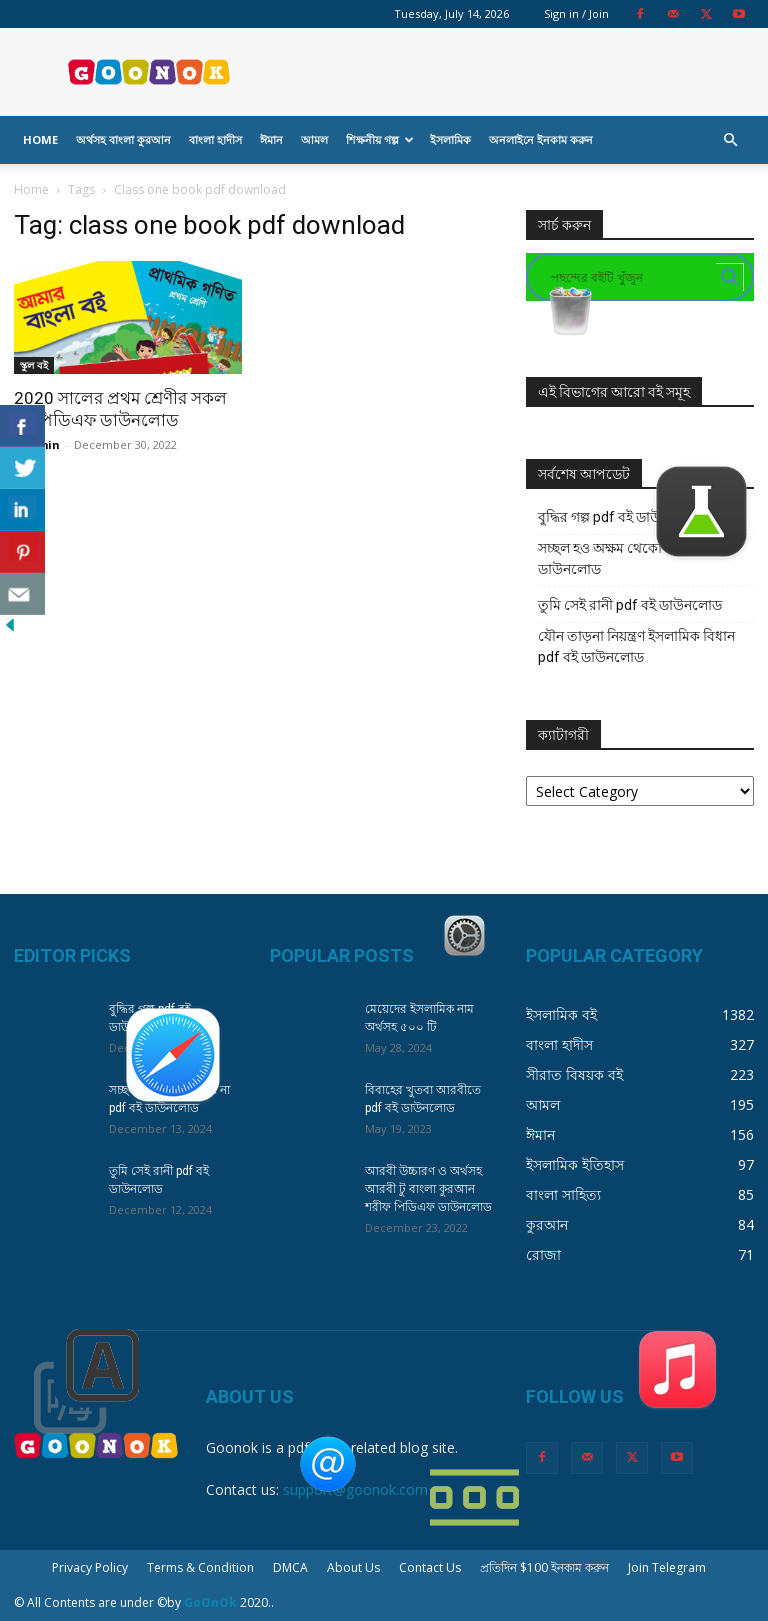 This screenshot has height=1621, width=768. Describe the element at coordinates (173, 1055) in the screenshot. I see `open Safari web browser` at that location.